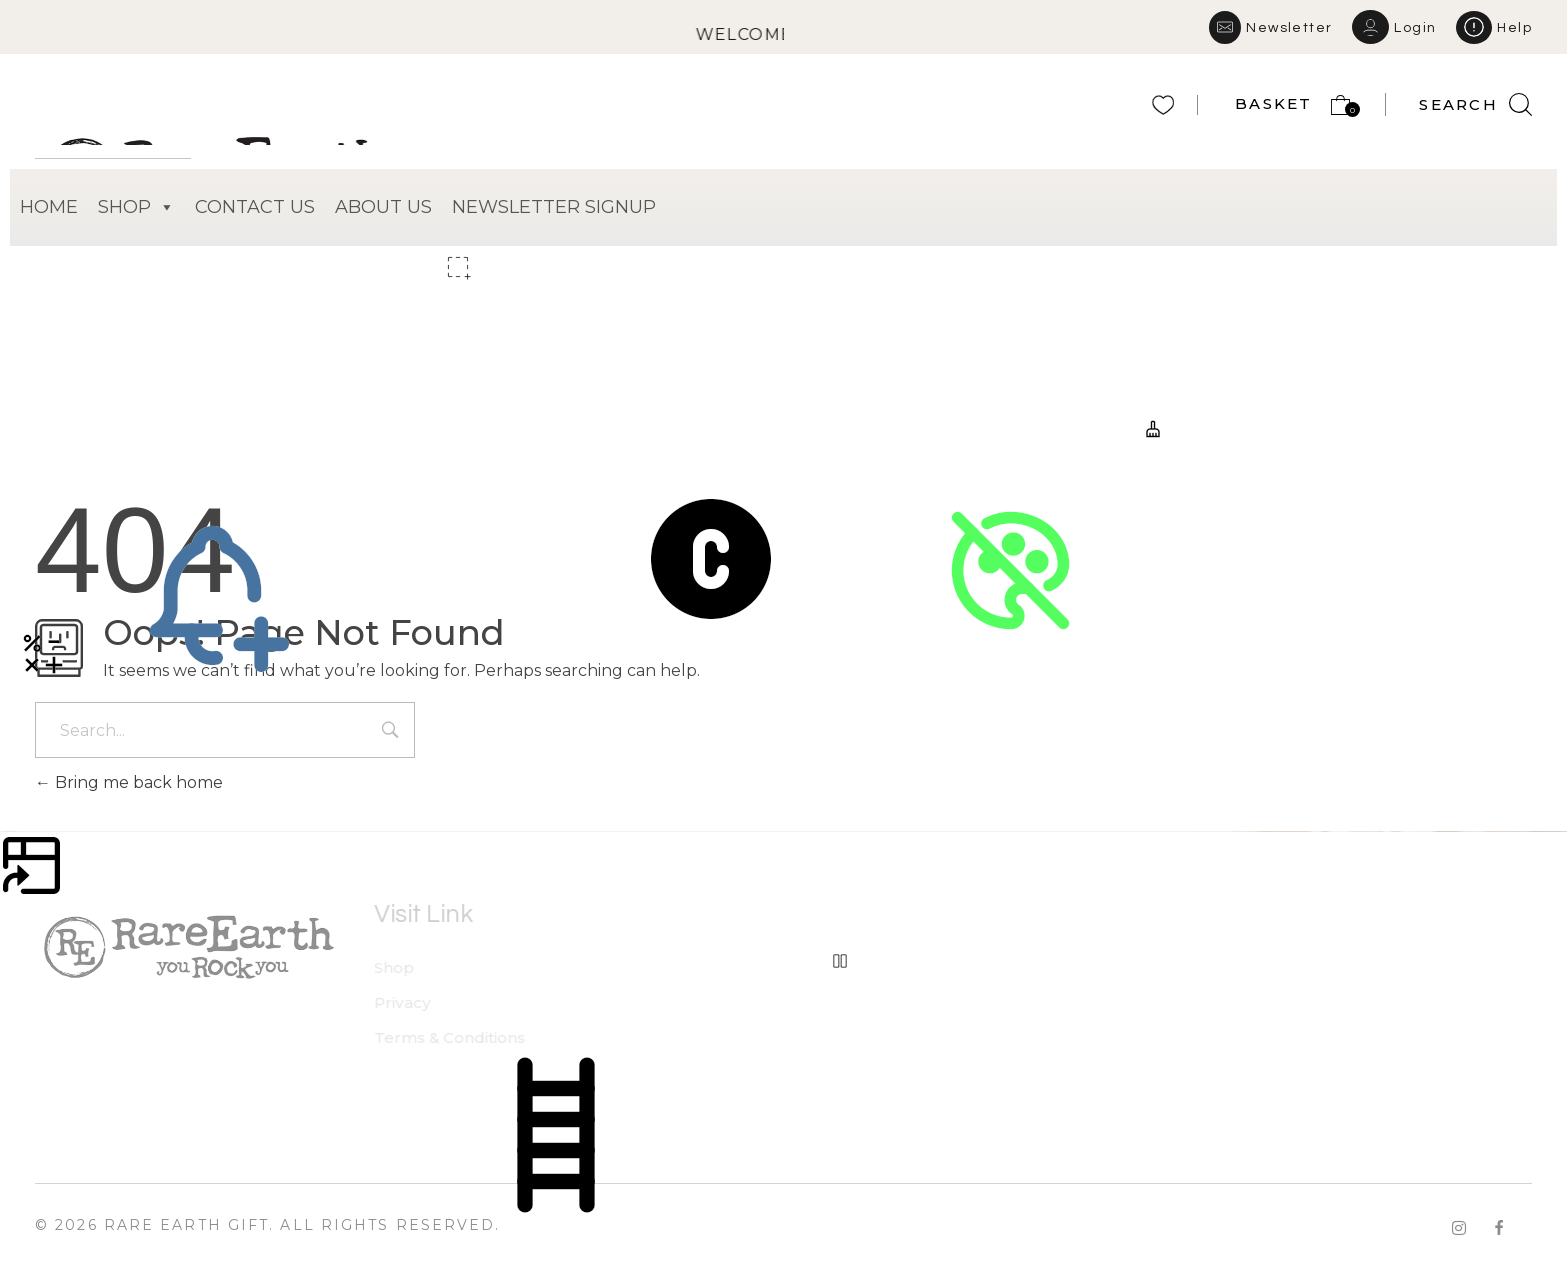  I want to click on disable color customization, so click(1010, 570).